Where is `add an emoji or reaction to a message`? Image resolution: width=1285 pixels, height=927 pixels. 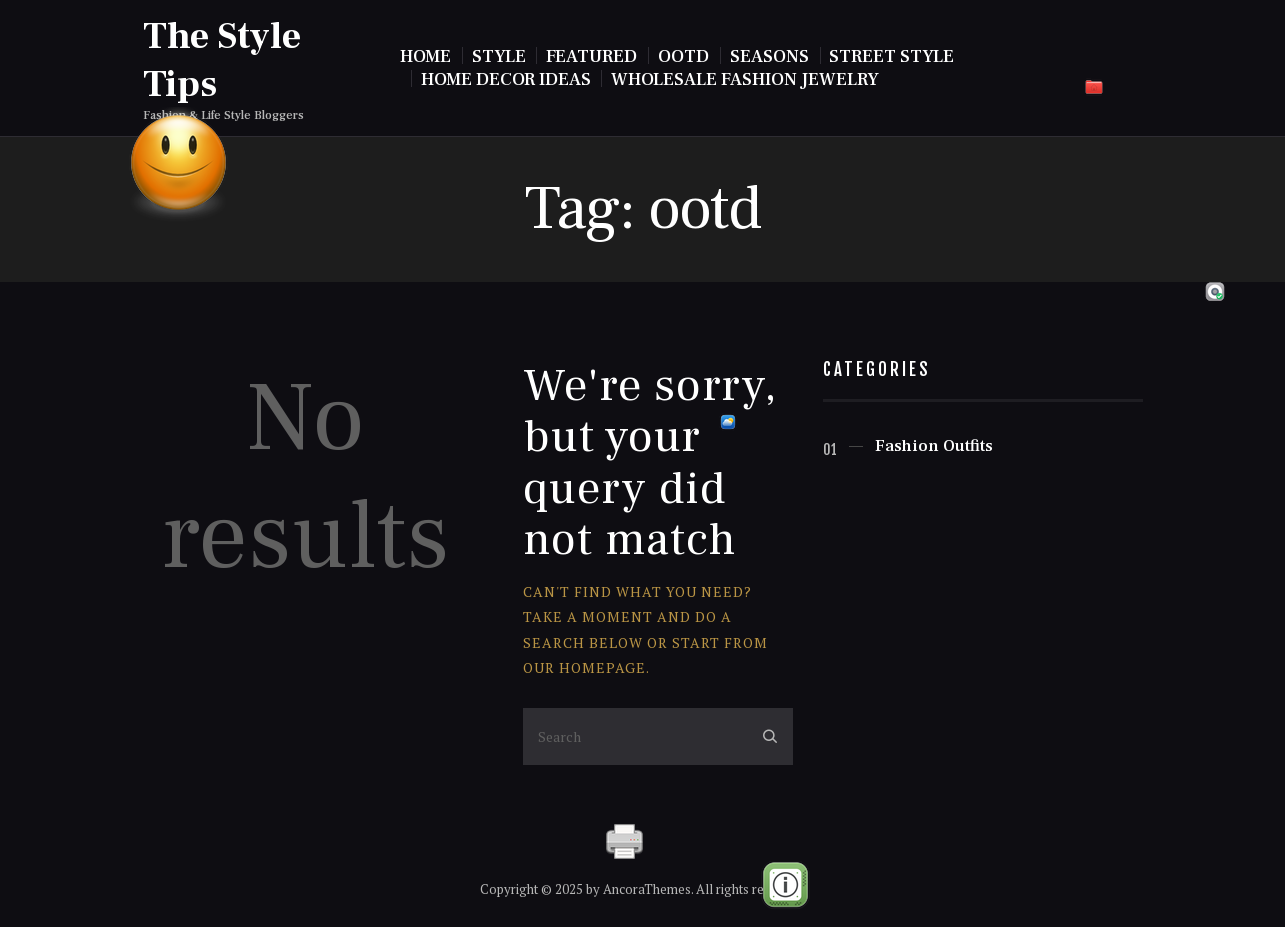 add an emoji or reaction to a message is located at coordinates (179, 167).